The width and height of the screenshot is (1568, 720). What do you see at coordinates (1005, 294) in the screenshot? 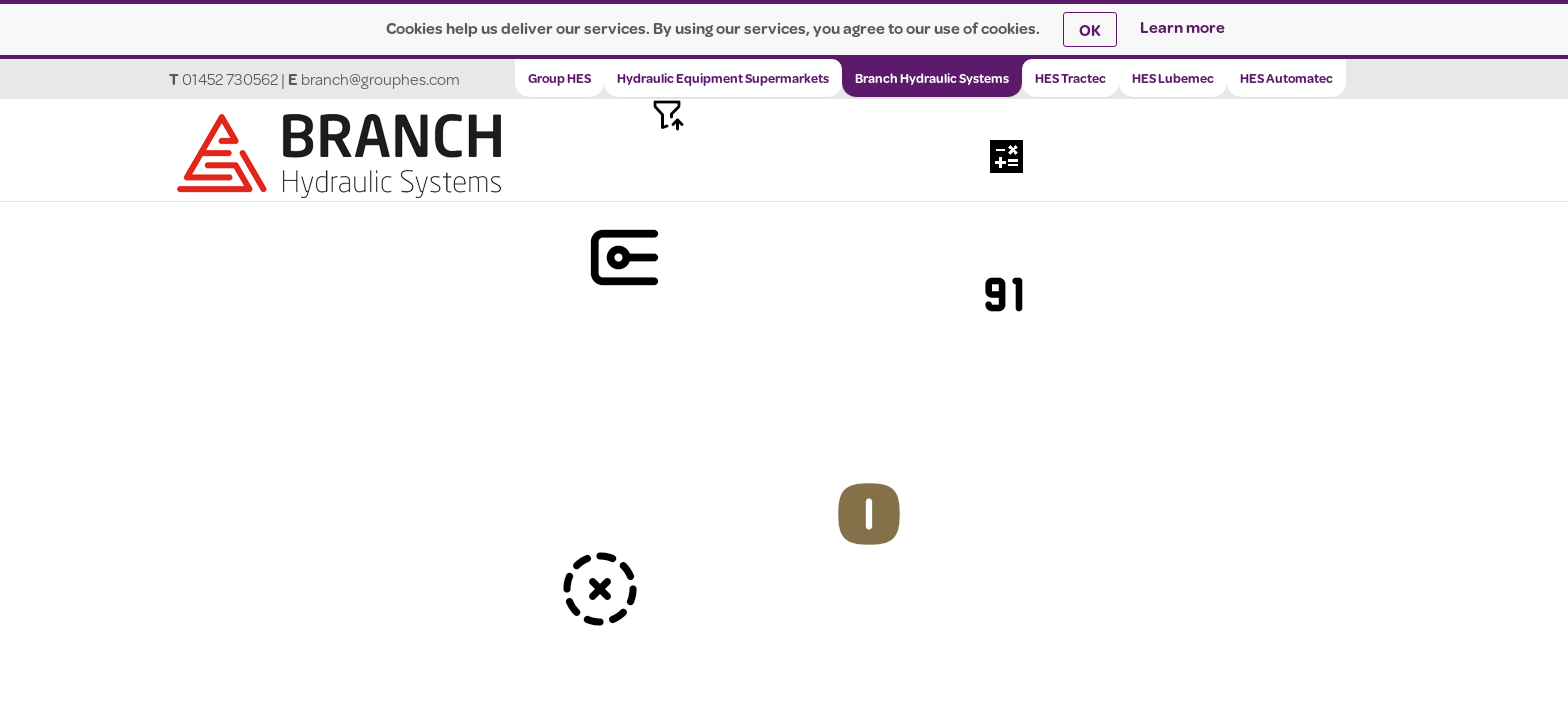
I see `indicates 91 unread notifications or items` at bounding box center [1005, 294].